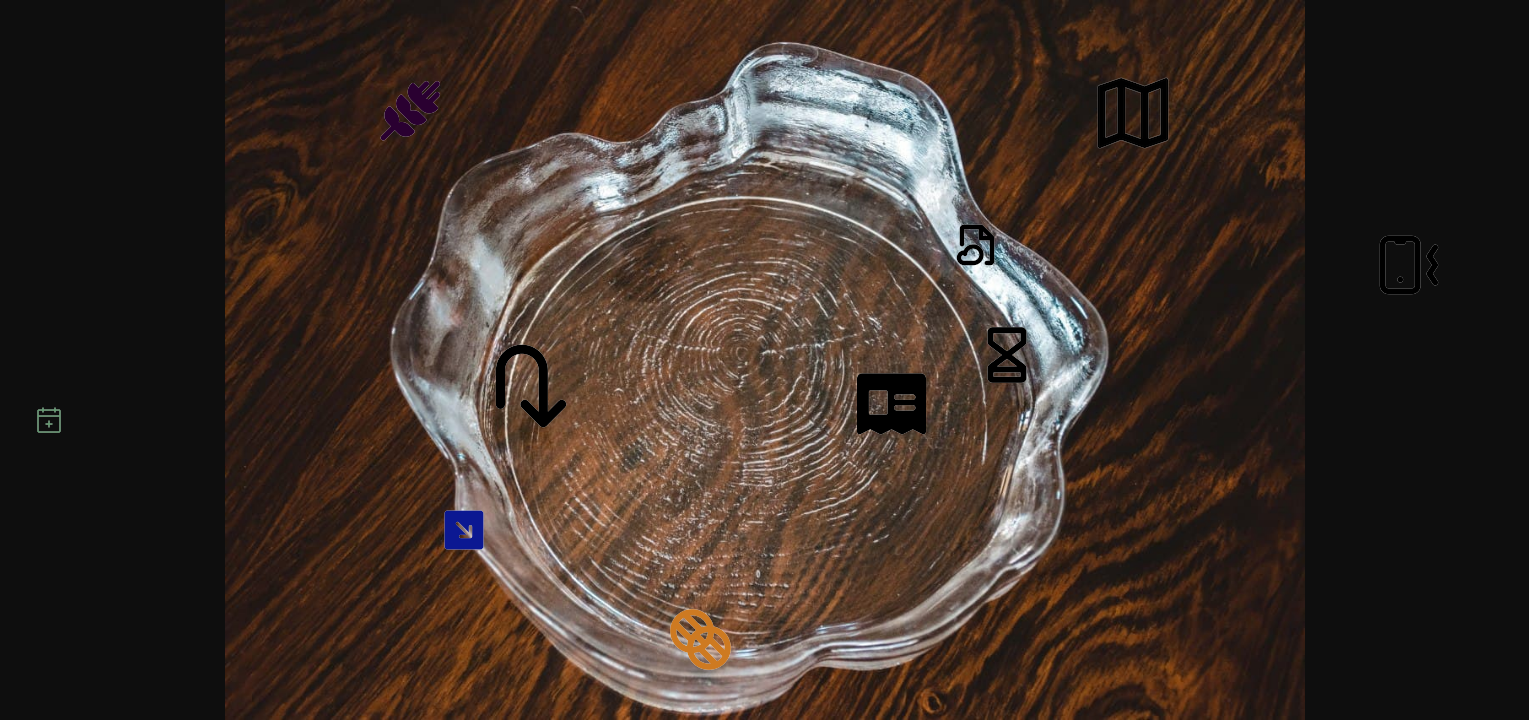 The width and height of the screenshot is (1529, 720). Describe the element at coordinates (977, 245) in the screenshot. I see `access cloud-stored files` at that location.